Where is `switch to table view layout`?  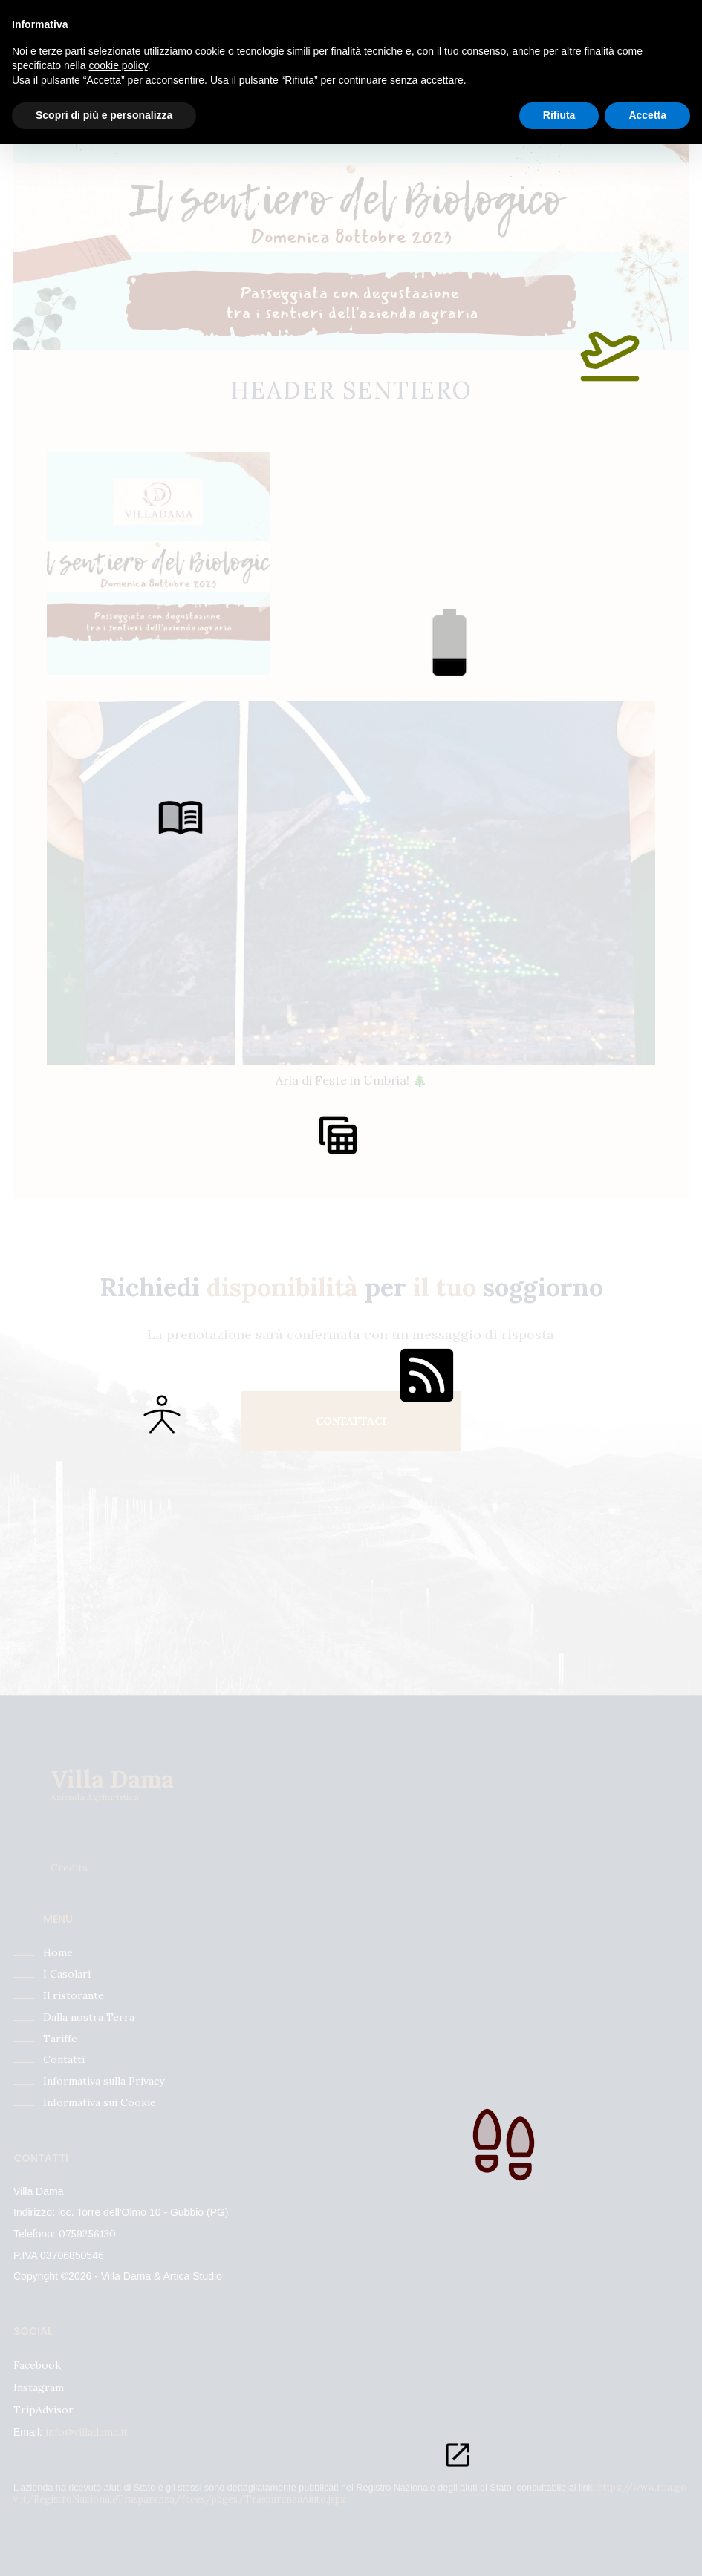
switch to table view layout is located at coordinates (338, 1135).